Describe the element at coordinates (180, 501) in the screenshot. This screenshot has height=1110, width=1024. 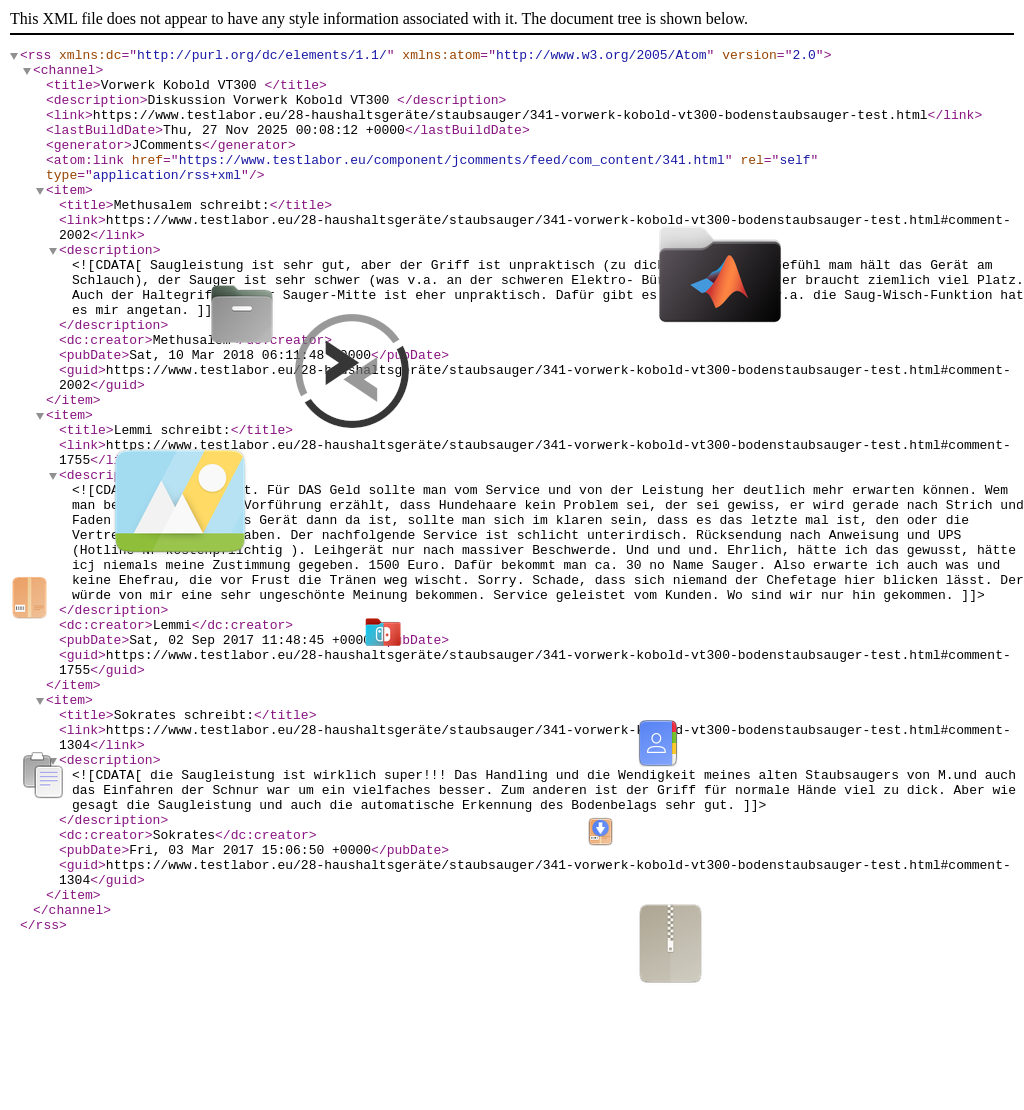
I see `open the photos app` at that location.